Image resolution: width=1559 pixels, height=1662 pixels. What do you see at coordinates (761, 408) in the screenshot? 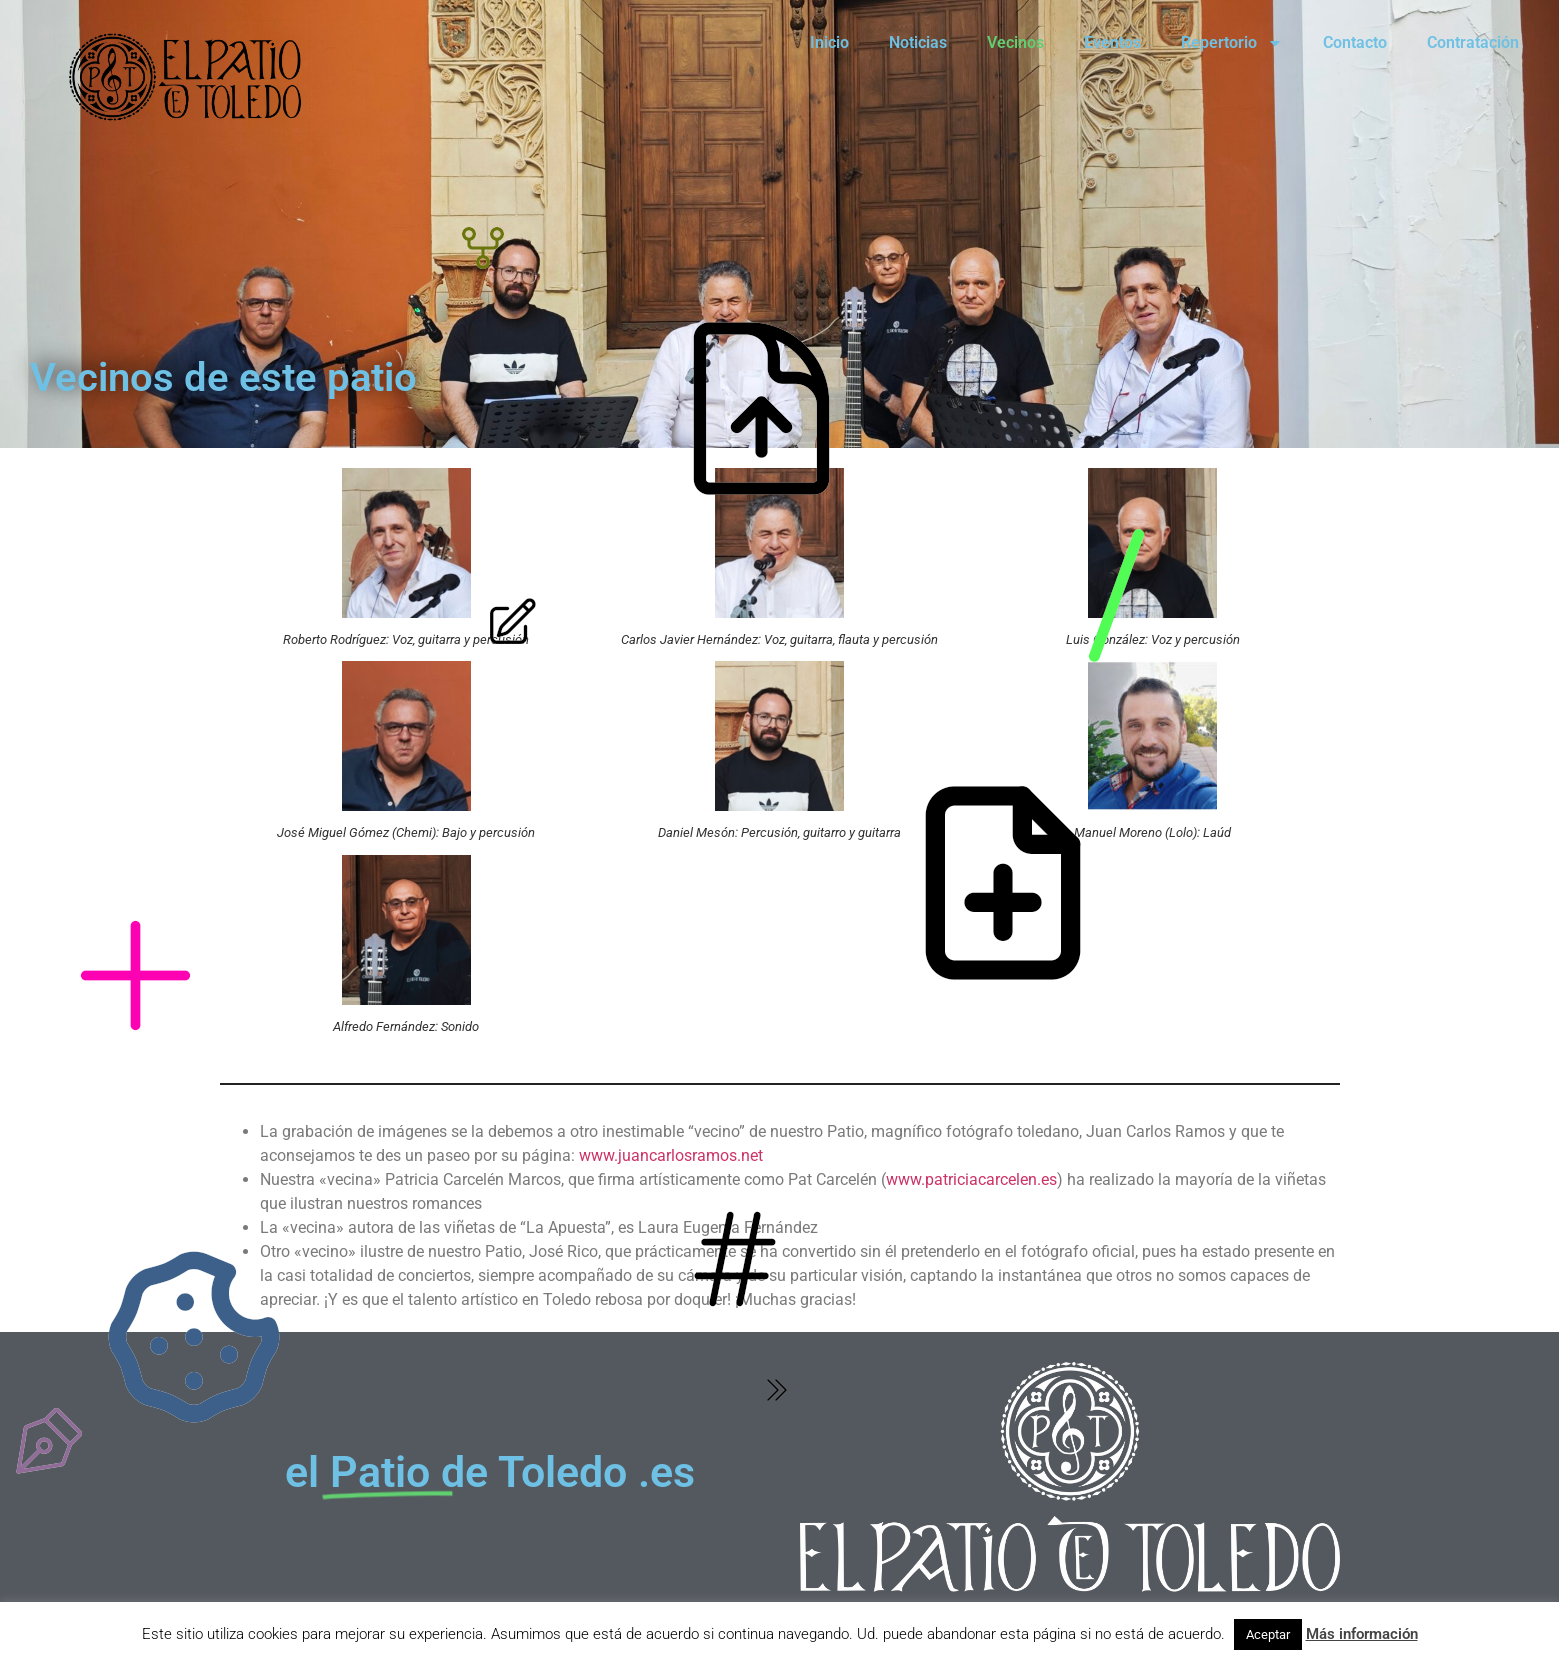
I see `upload a document or file` at bounding box center [761, 408].